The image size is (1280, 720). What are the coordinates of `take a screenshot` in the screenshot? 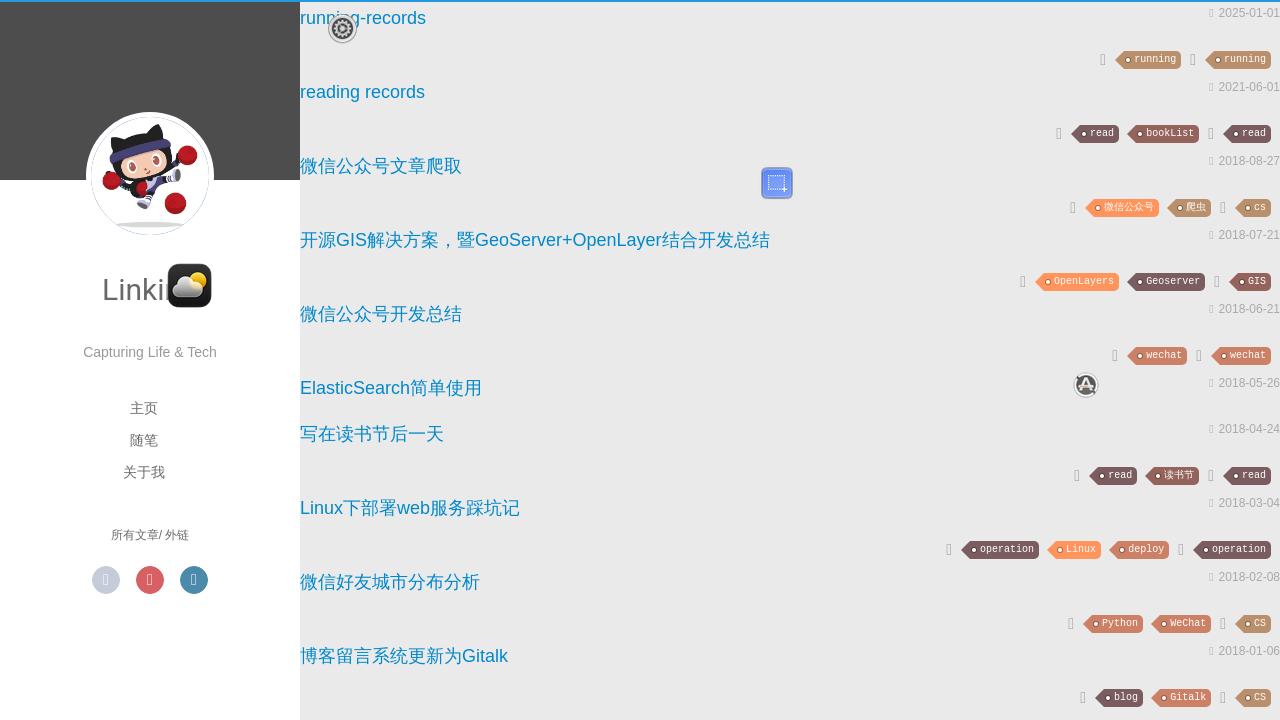 It's located at (777, 183).